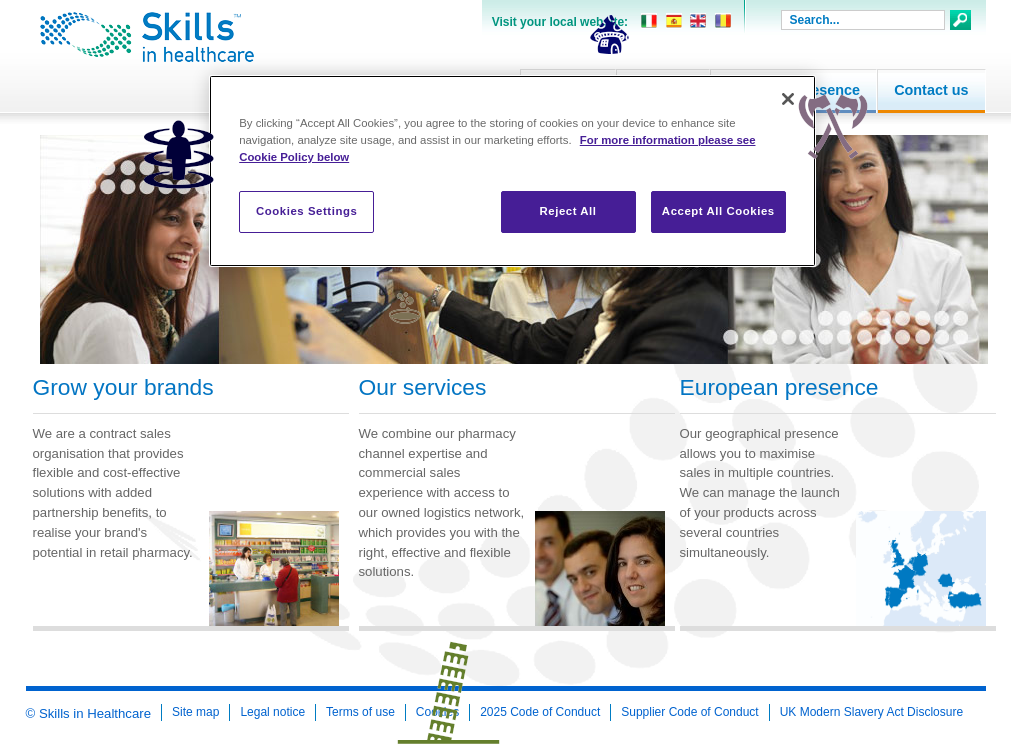 This screenshot has width=1011, height=751. Describe the element at coordinates (609, 34) in the screenshot. I see `access fairy tale or fantasy-themed game content` at that location.